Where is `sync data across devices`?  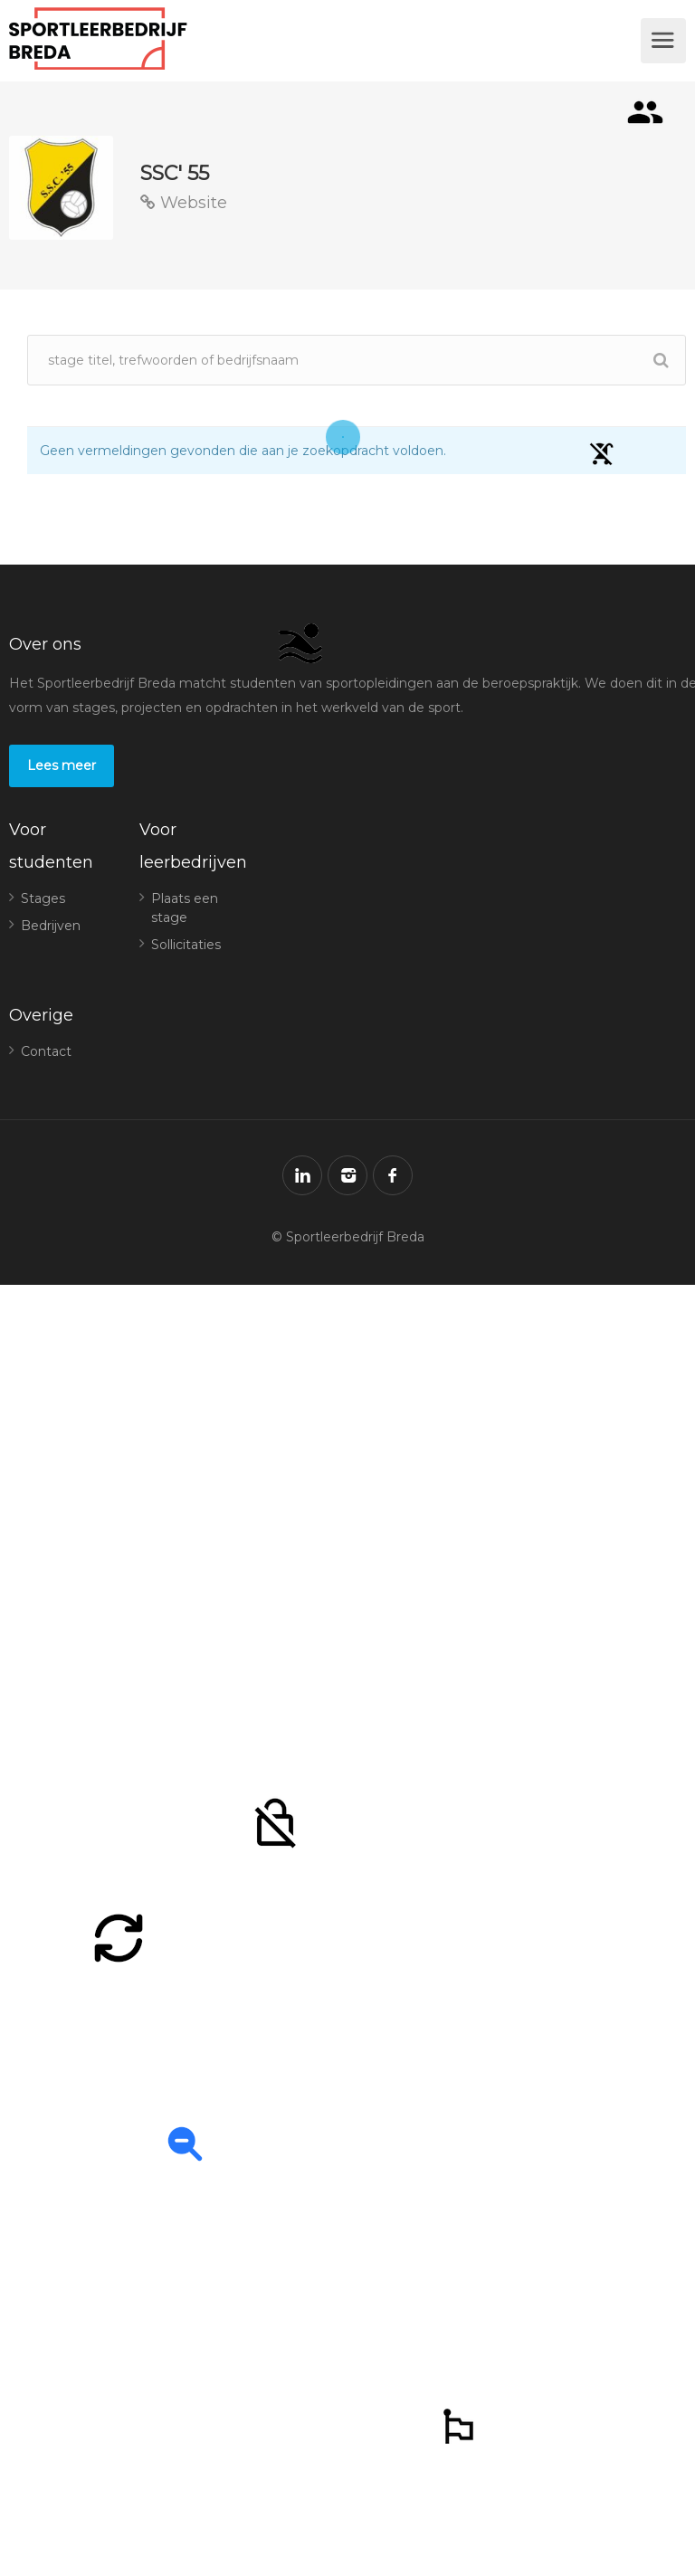 sync data across devices is located at coordinates (119, 1938).